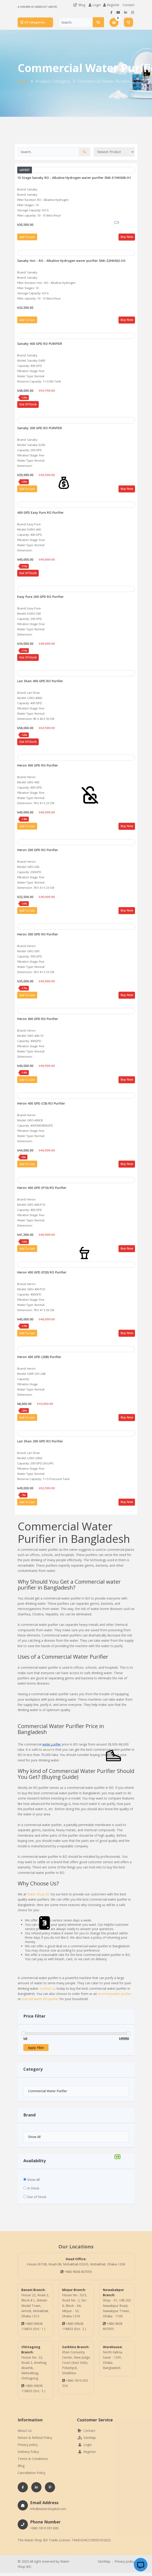 The image size is (152, 2576). What do you see at coordinates (117, 222) in the screenshot?
I see `indicates battery is empty or depleted` at bounding box center [117, 222].